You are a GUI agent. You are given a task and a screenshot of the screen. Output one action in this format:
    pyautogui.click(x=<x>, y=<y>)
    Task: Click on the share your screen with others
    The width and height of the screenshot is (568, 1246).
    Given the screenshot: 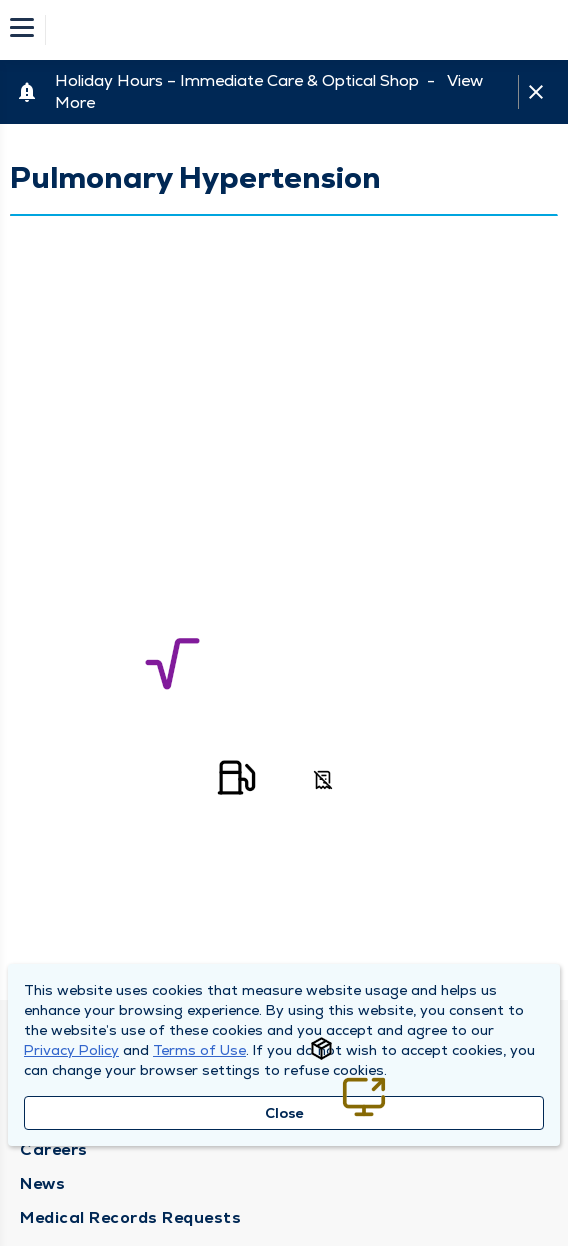 What is the action you would take?
    pyautogui.click(x=364, y=1097)
    